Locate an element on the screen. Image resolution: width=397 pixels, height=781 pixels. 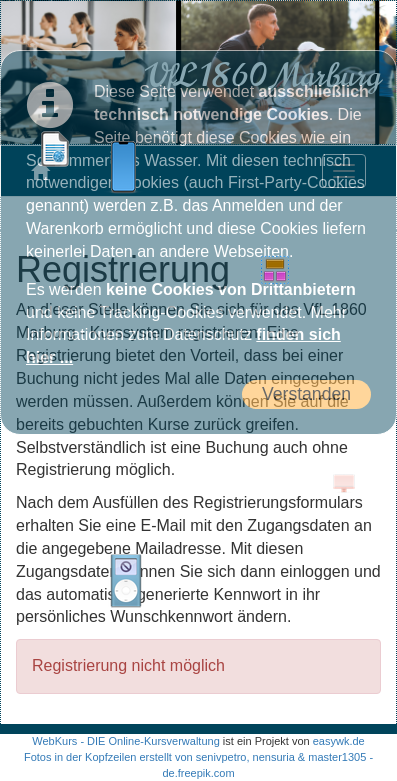
open a libreoffice web document is located at coordinates (55, 149).